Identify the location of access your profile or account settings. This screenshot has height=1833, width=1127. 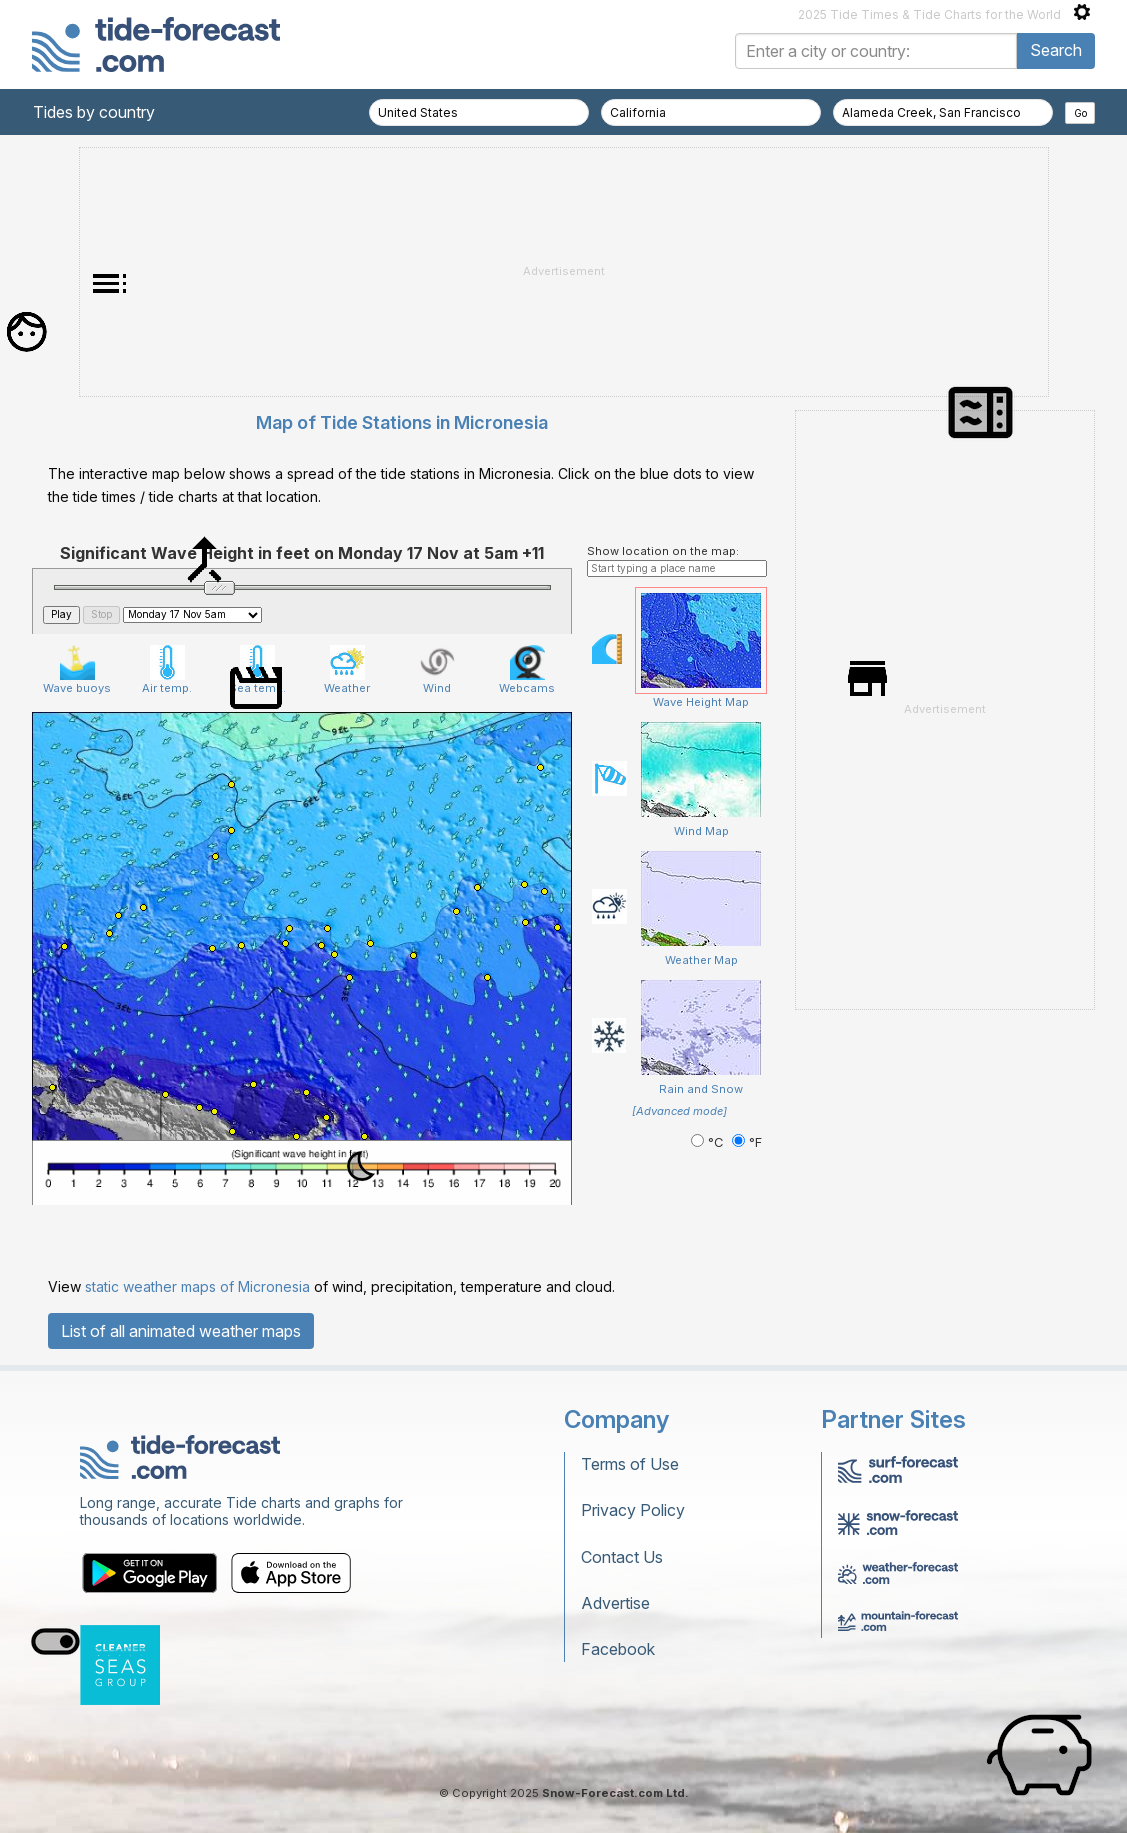
(27, 332).